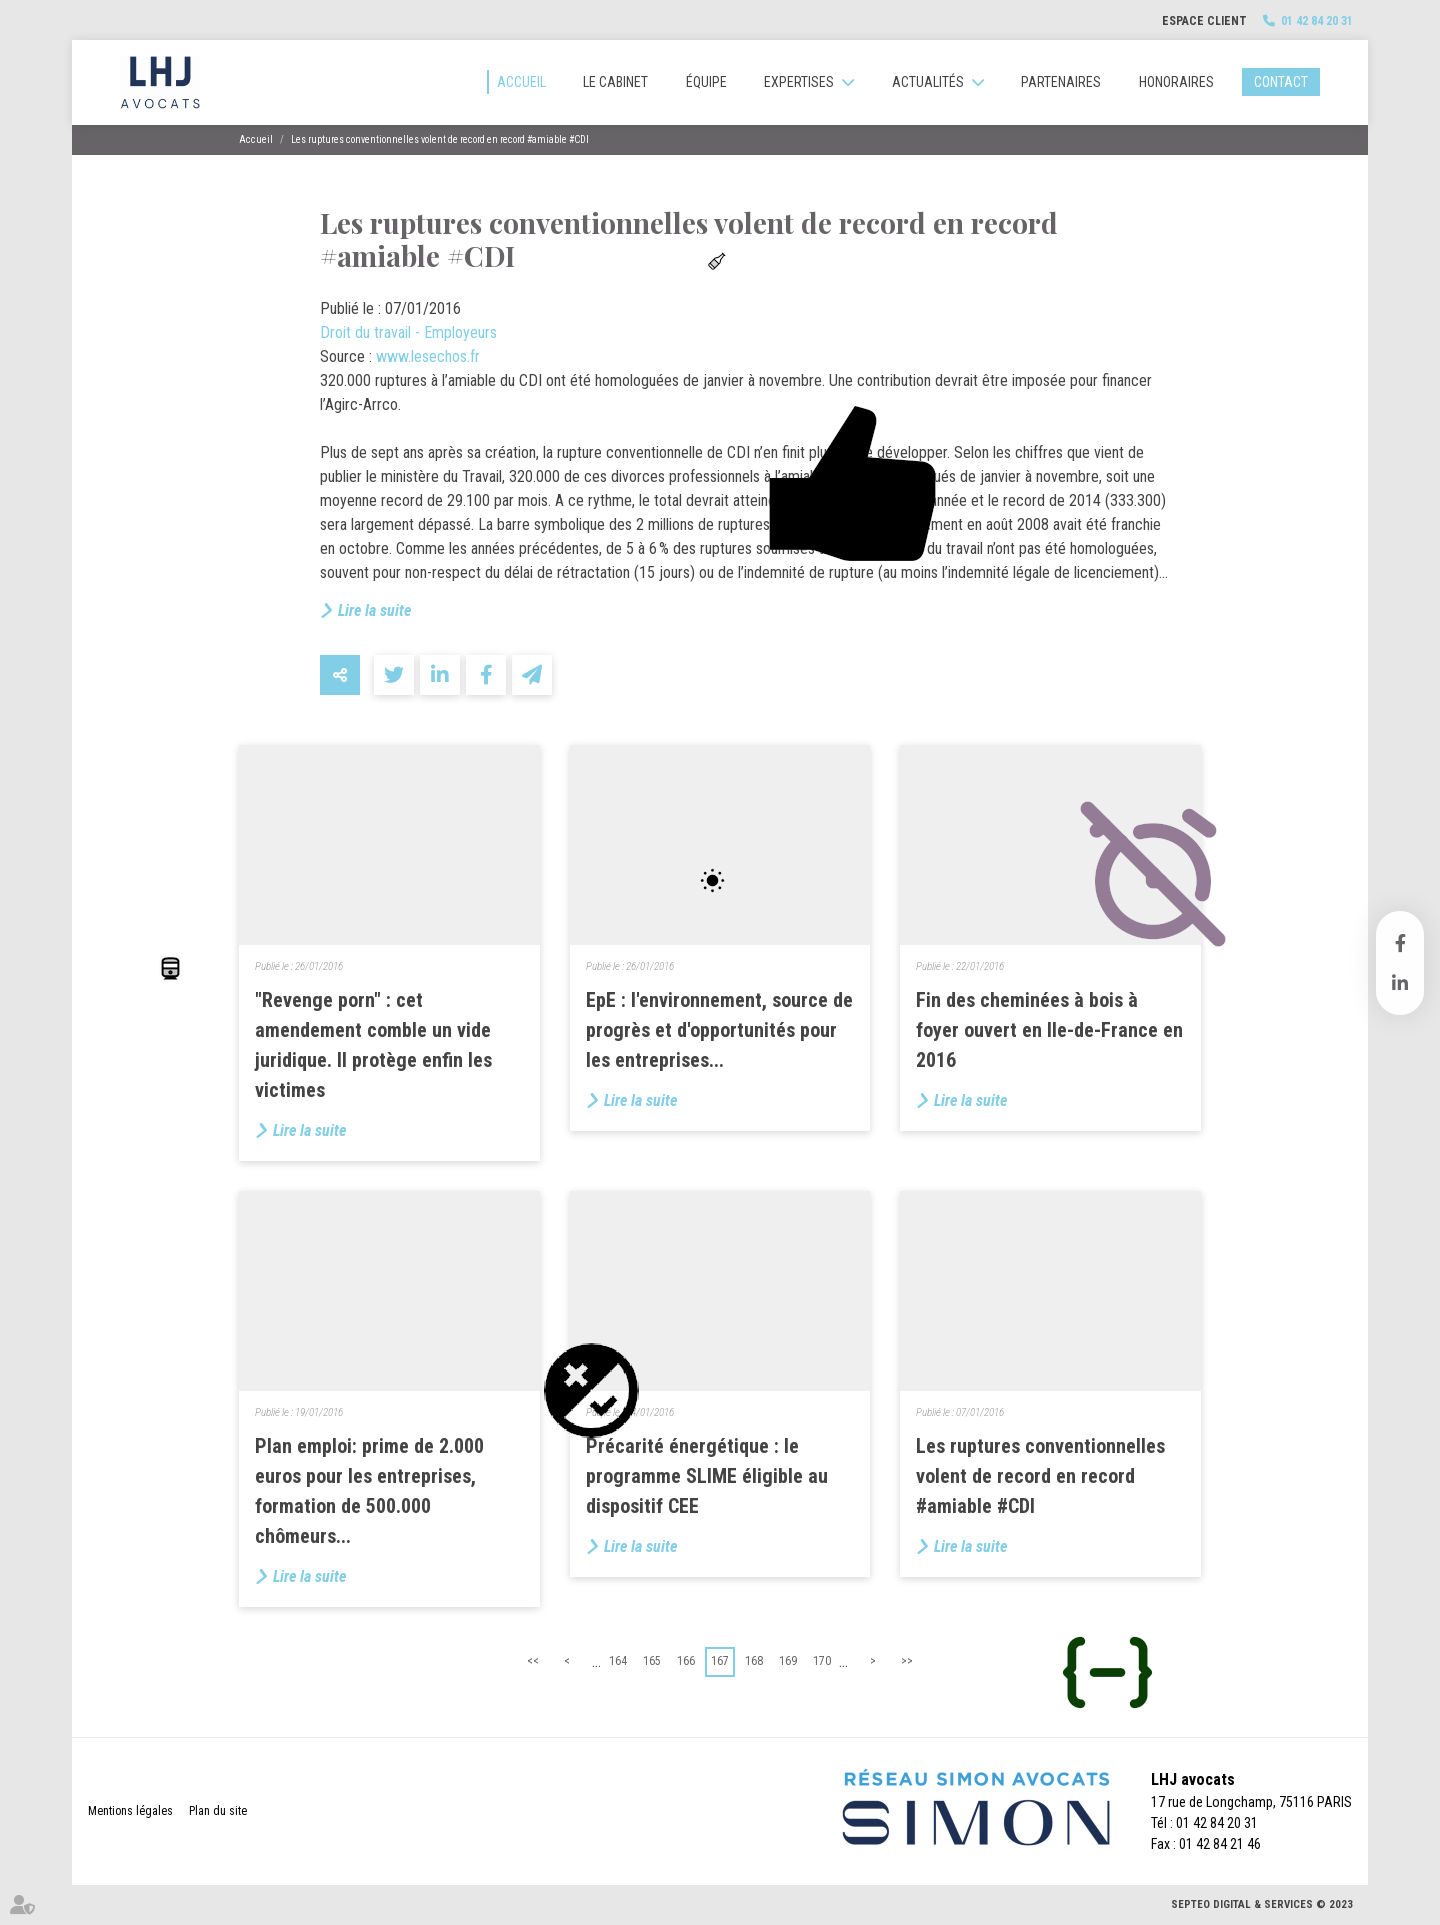  I want to click on remove a code block or snippet, so click(1107, 1672).